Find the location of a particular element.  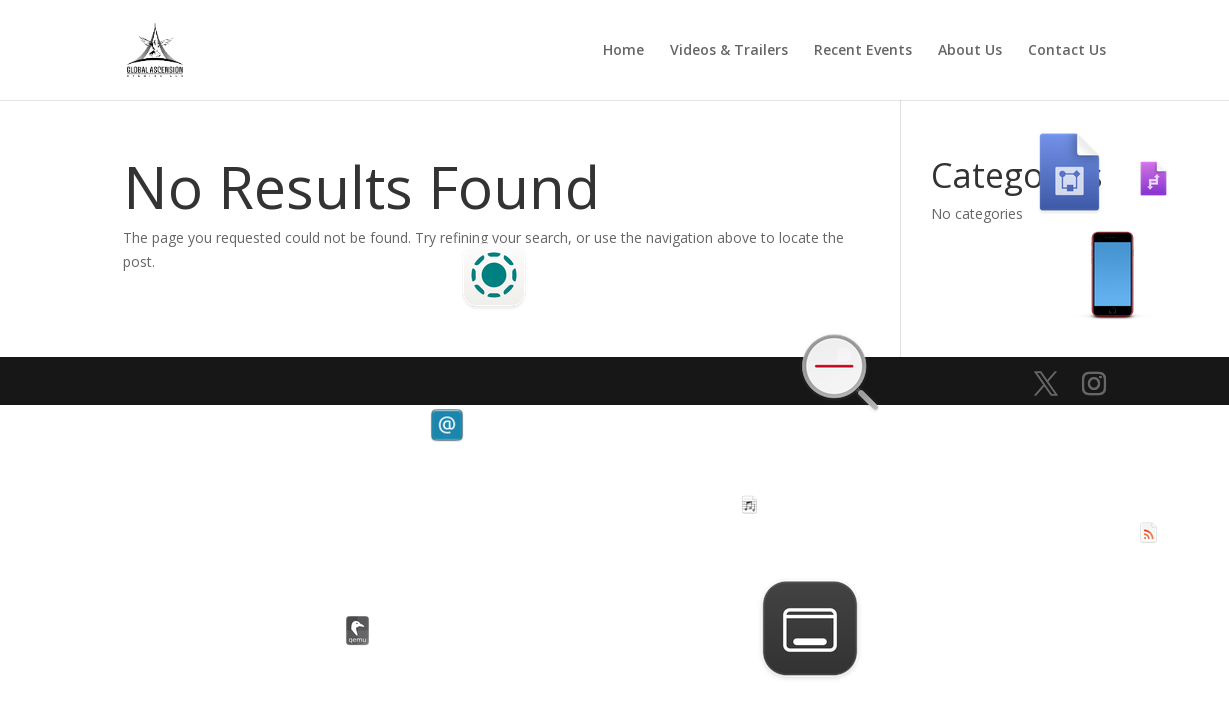

zoom out to see more content is located at coordinates (839, 371).